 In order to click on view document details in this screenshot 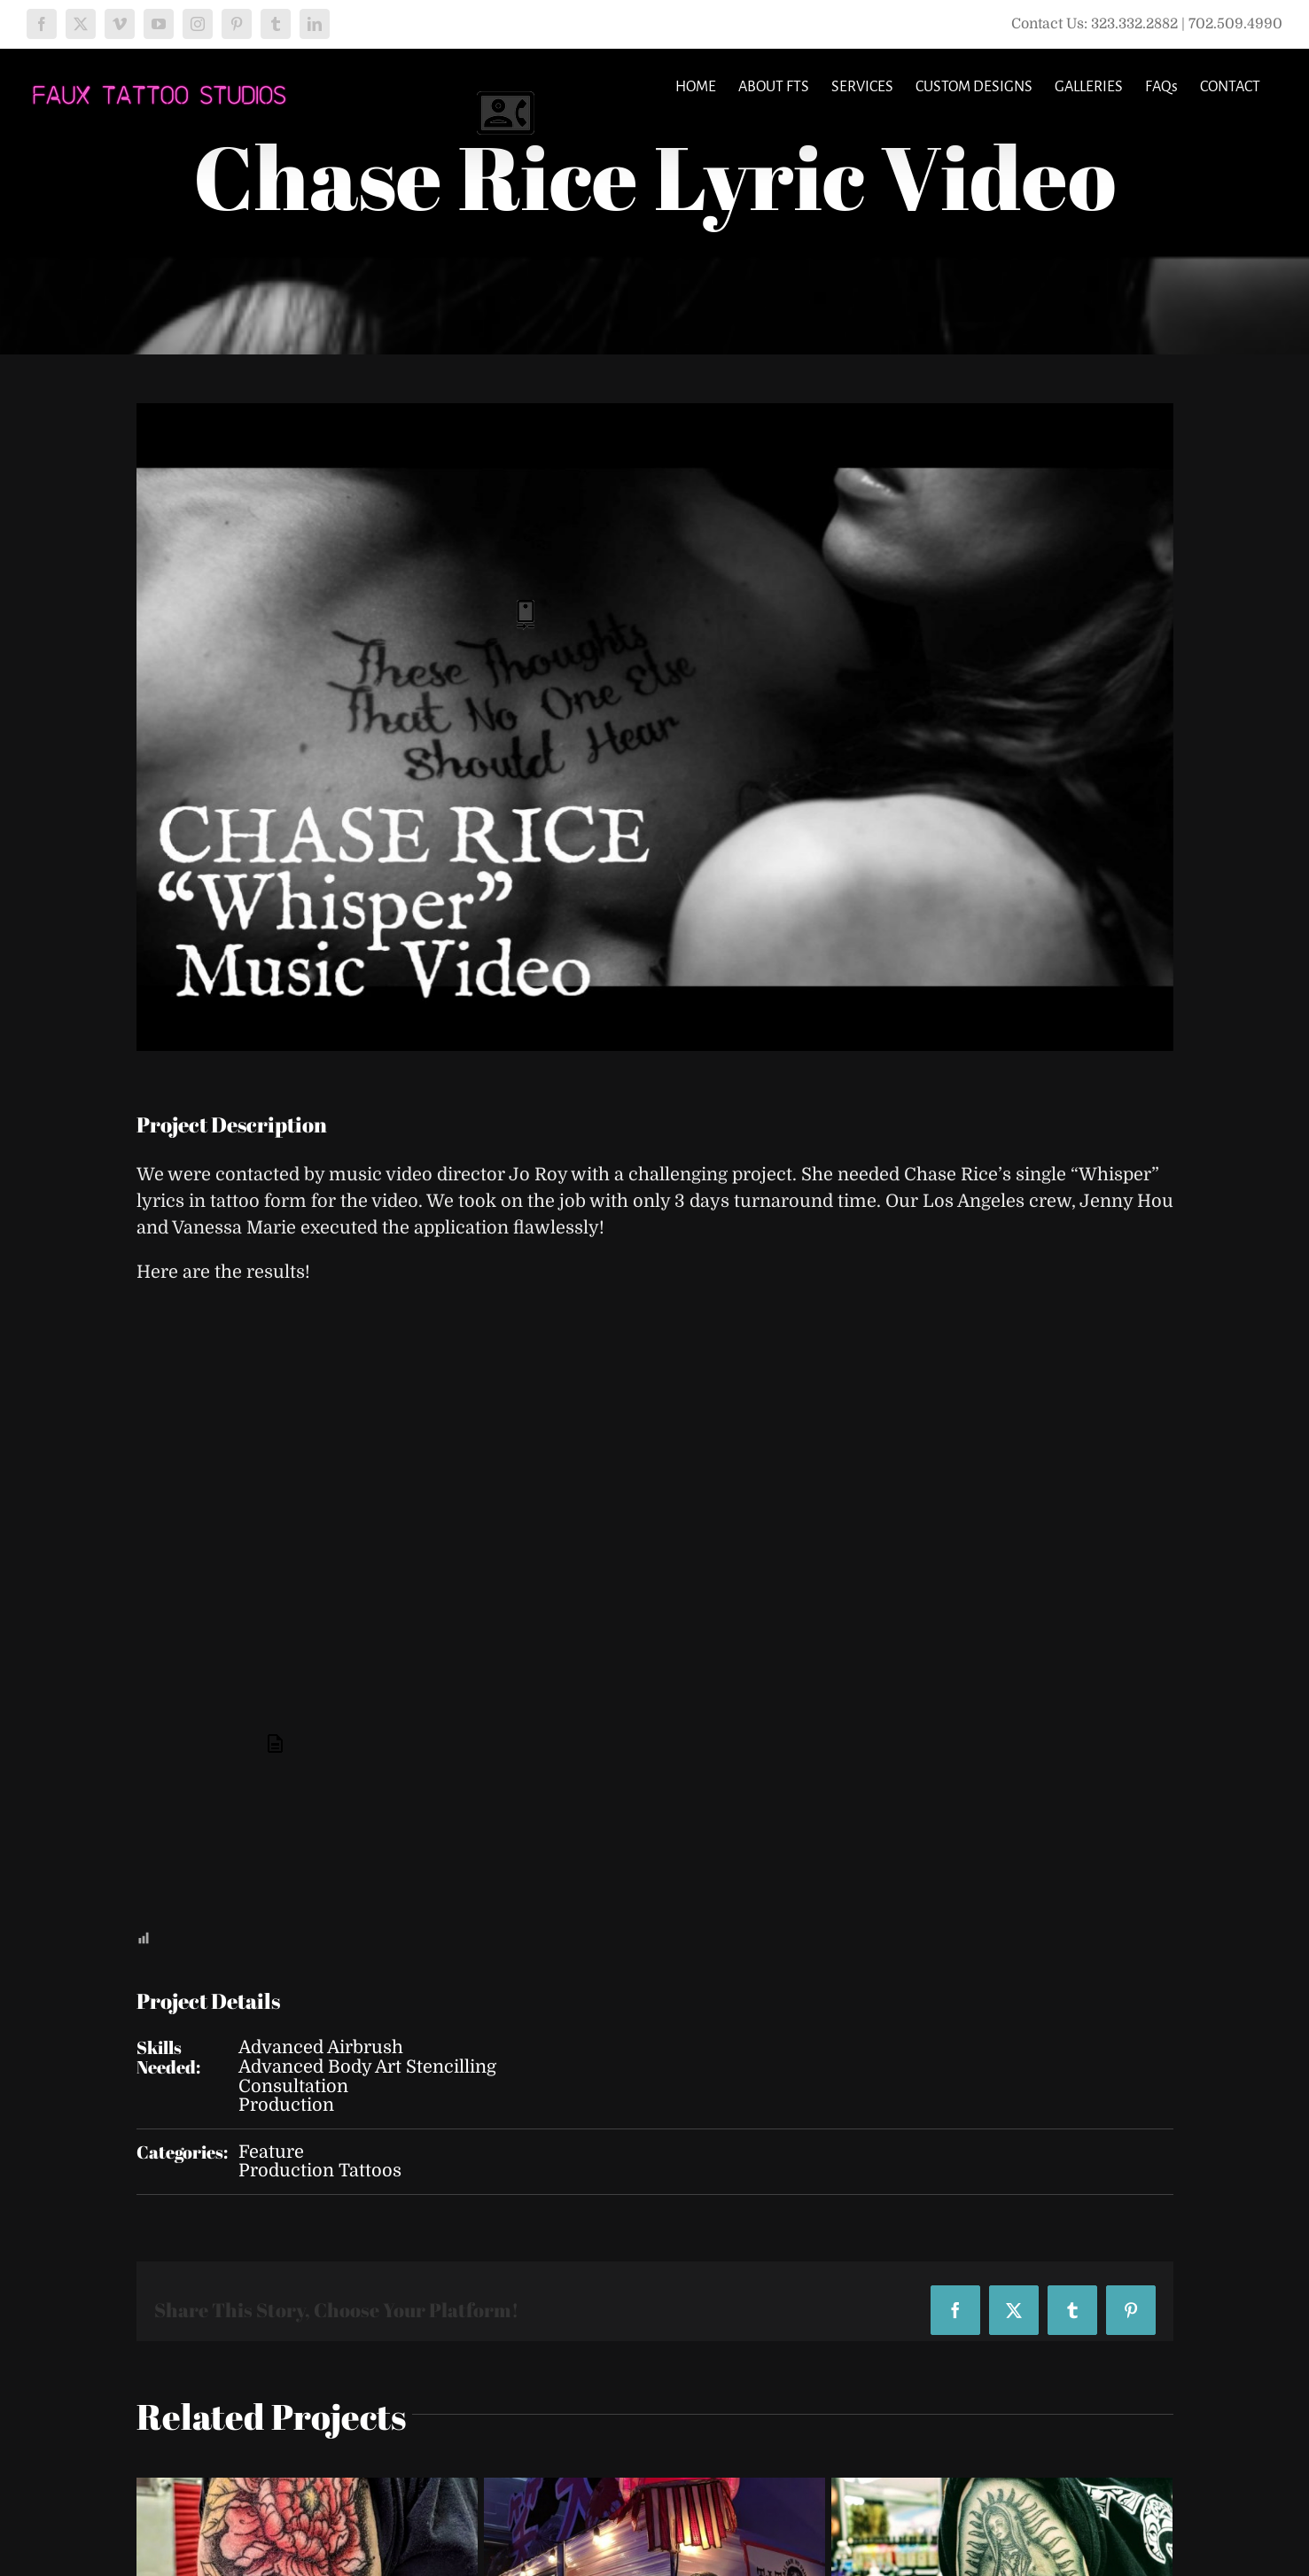, I will do `click(275, 1743)`.